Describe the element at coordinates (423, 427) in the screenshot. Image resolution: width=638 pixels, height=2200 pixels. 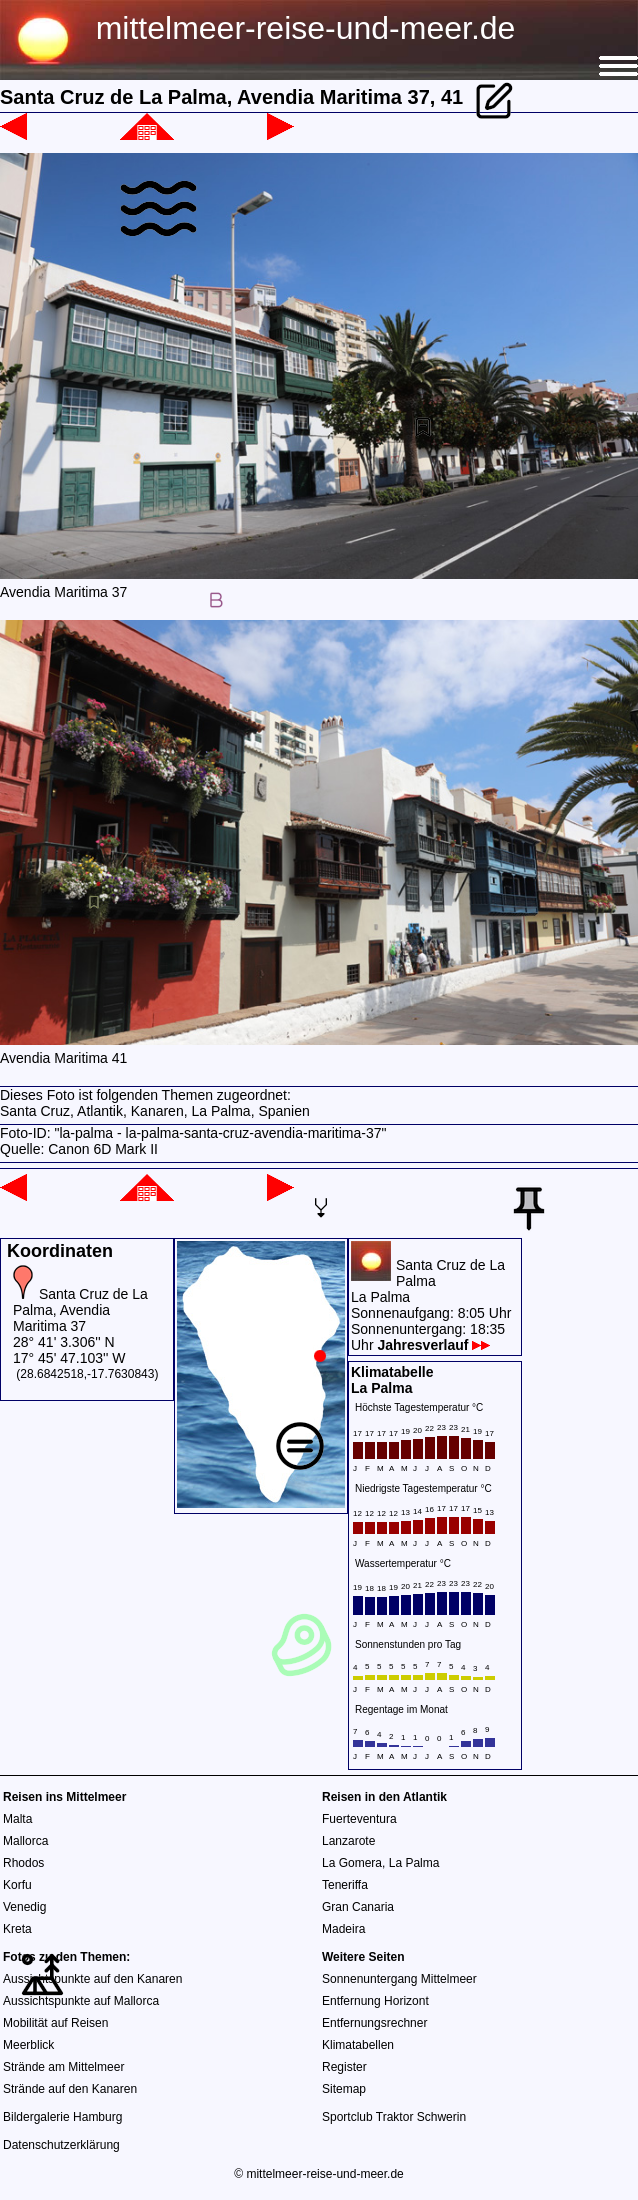
I see `remove from saved bookmarks` at that location.